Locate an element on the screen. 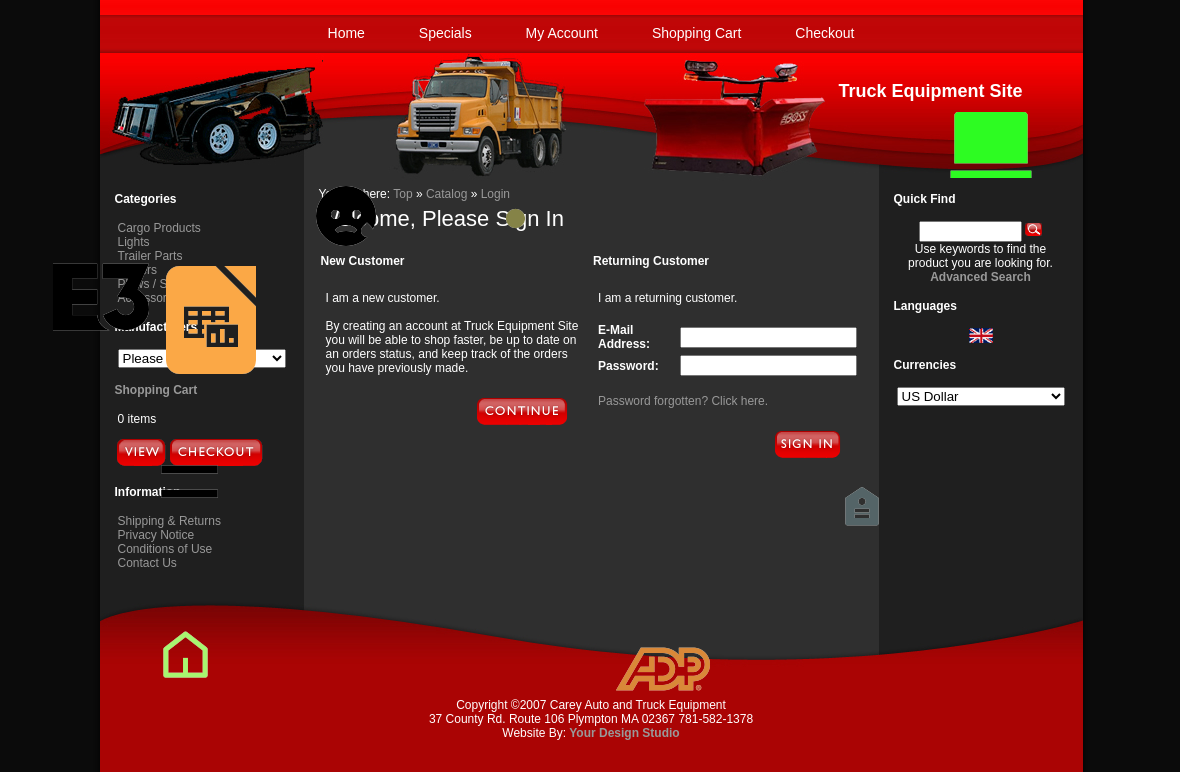 The image size is (1180, 772). indicates equality or balance between values is located at coordinates (189, 481).